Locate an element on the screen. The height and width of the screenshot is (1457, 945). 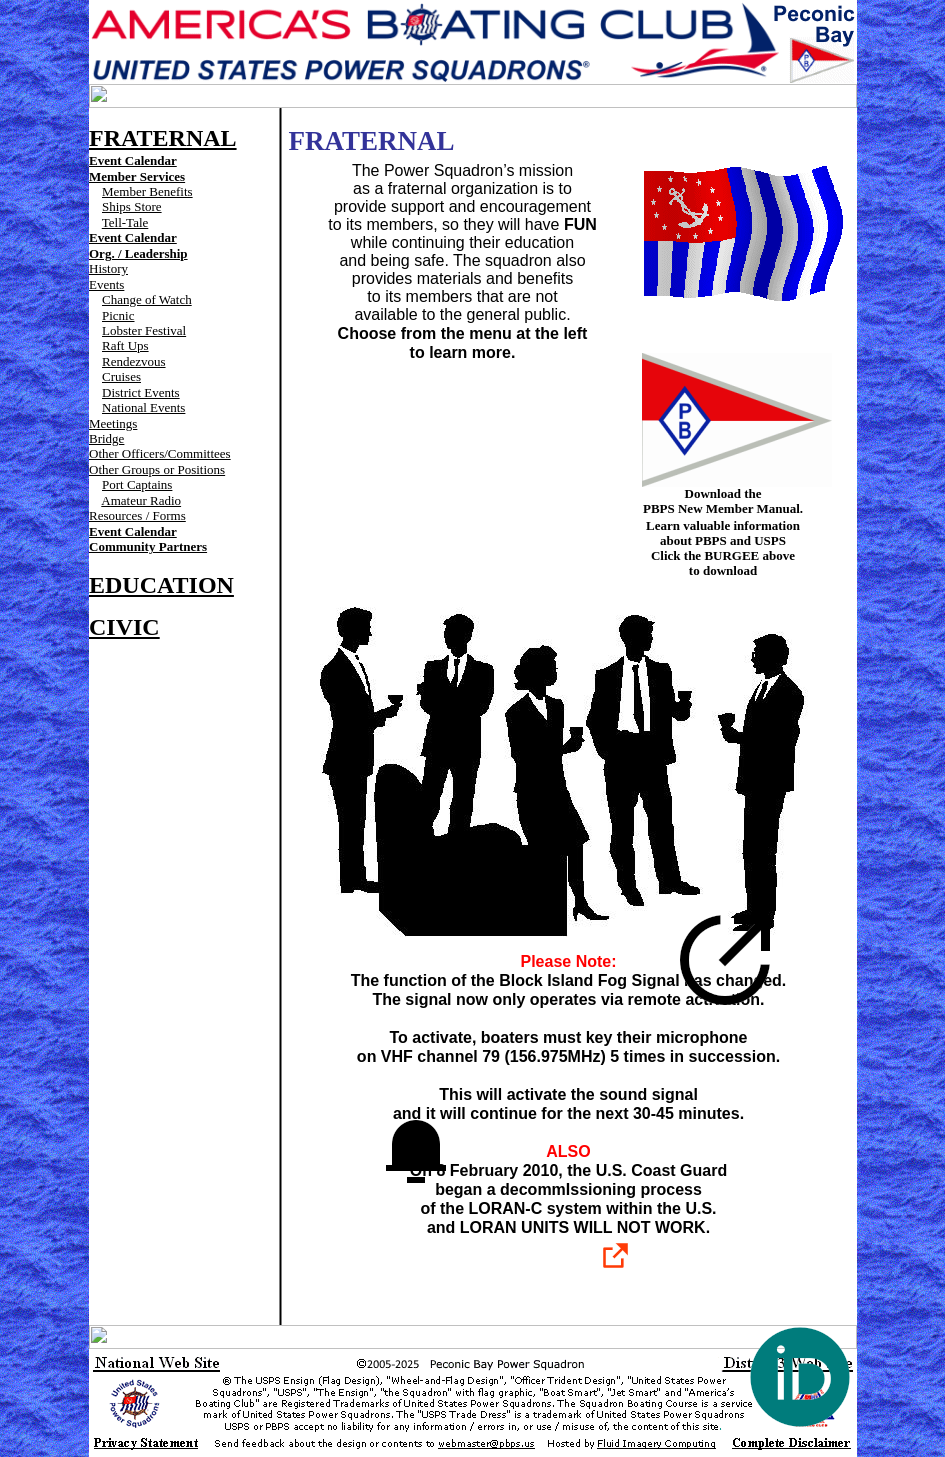
share this content with others is located at coordinates (725, 960).